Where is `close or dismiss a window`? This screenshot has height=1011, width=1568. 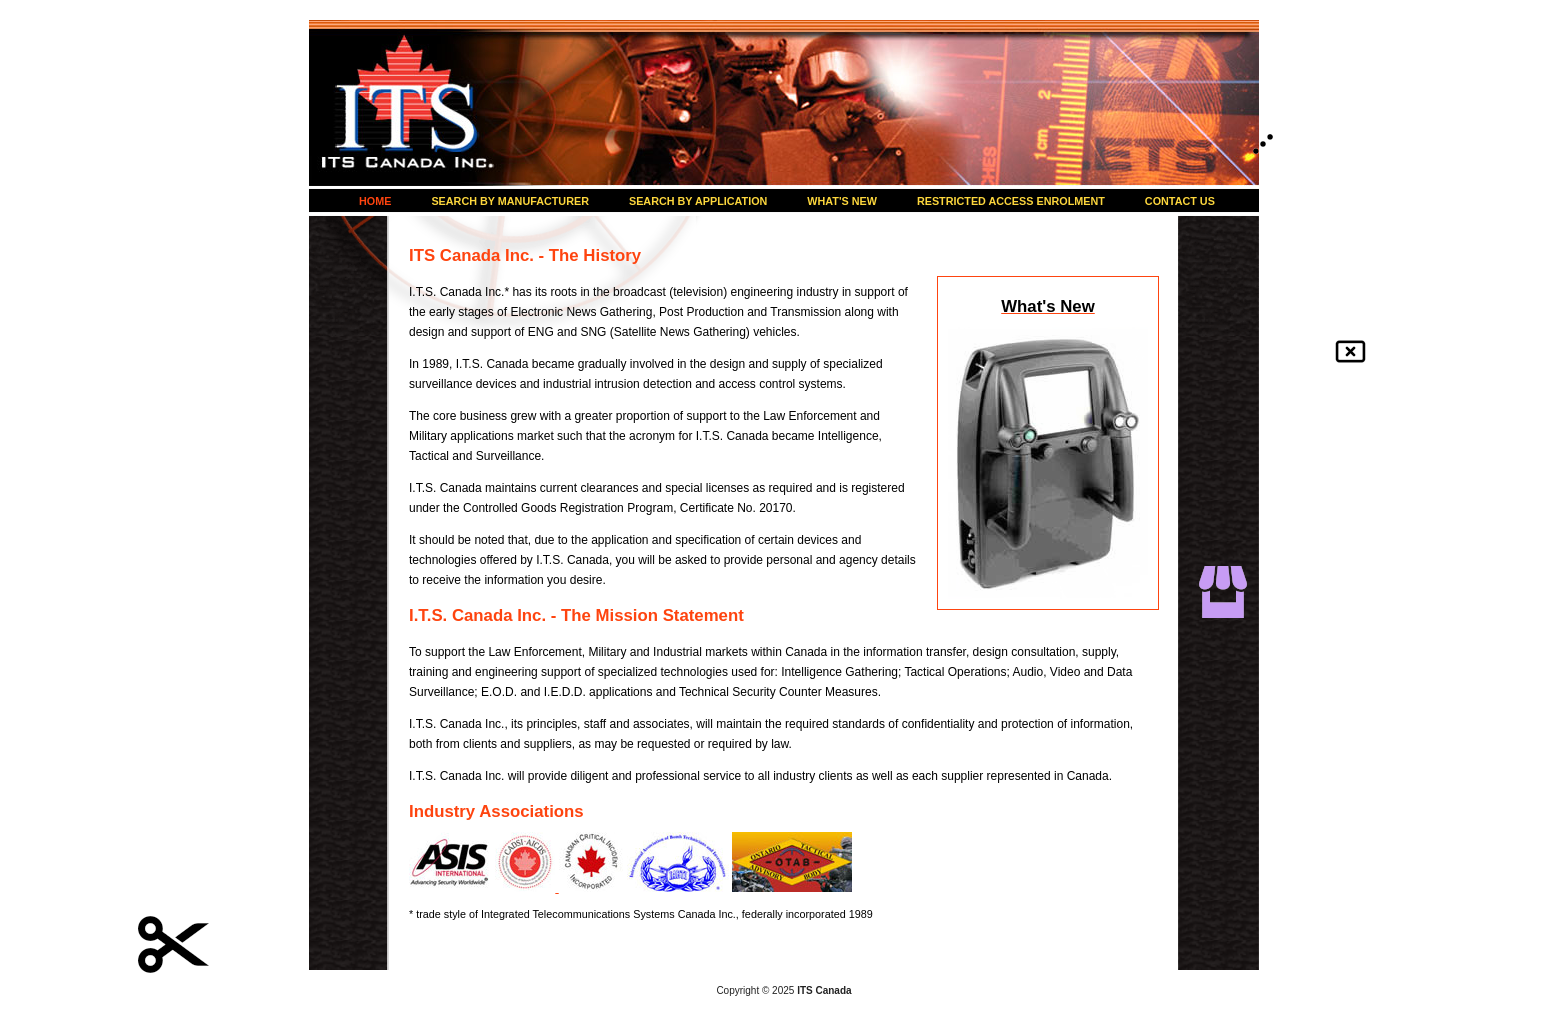 close or dismiss a window is located at coordinates (1350, 351).